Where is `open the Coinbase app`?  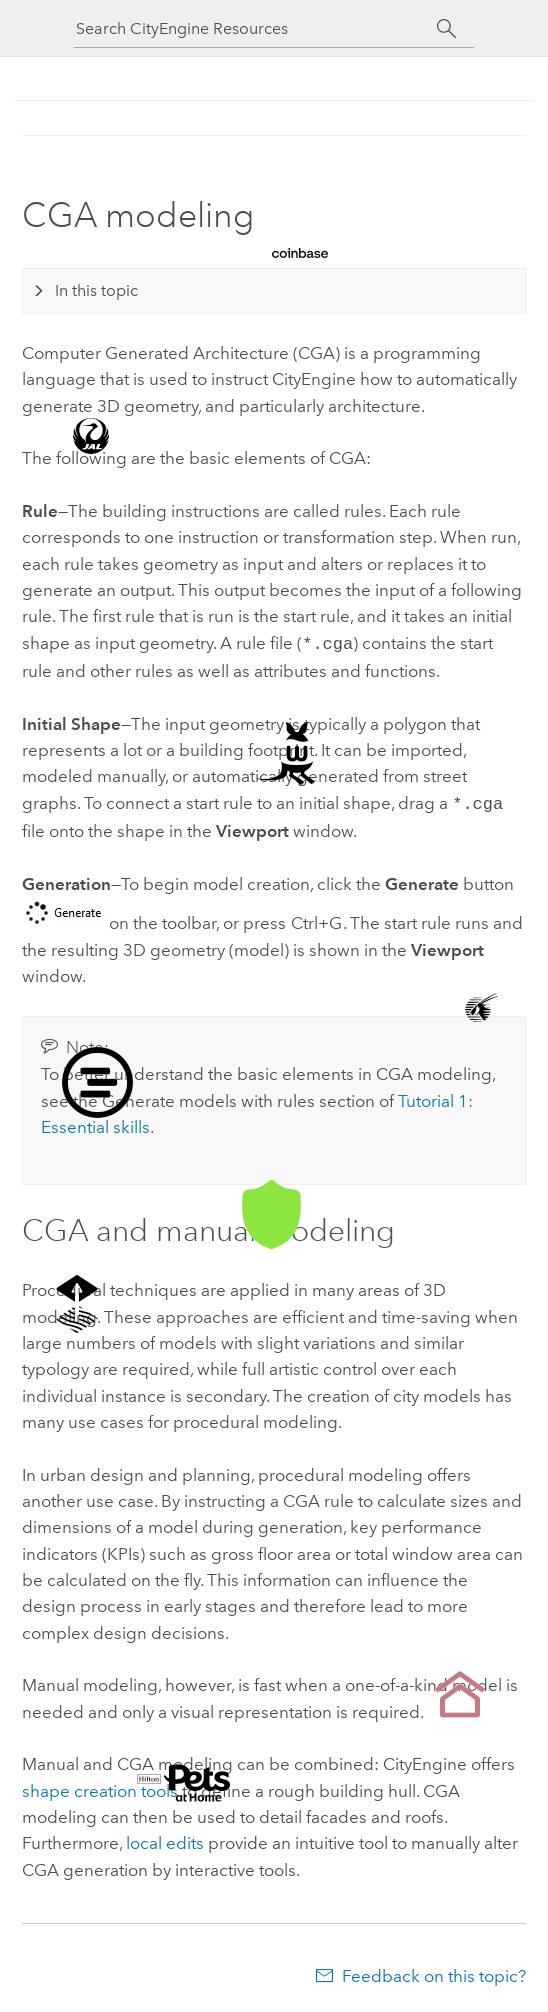 open the Coinbase app is located at coordinates (300, 253).